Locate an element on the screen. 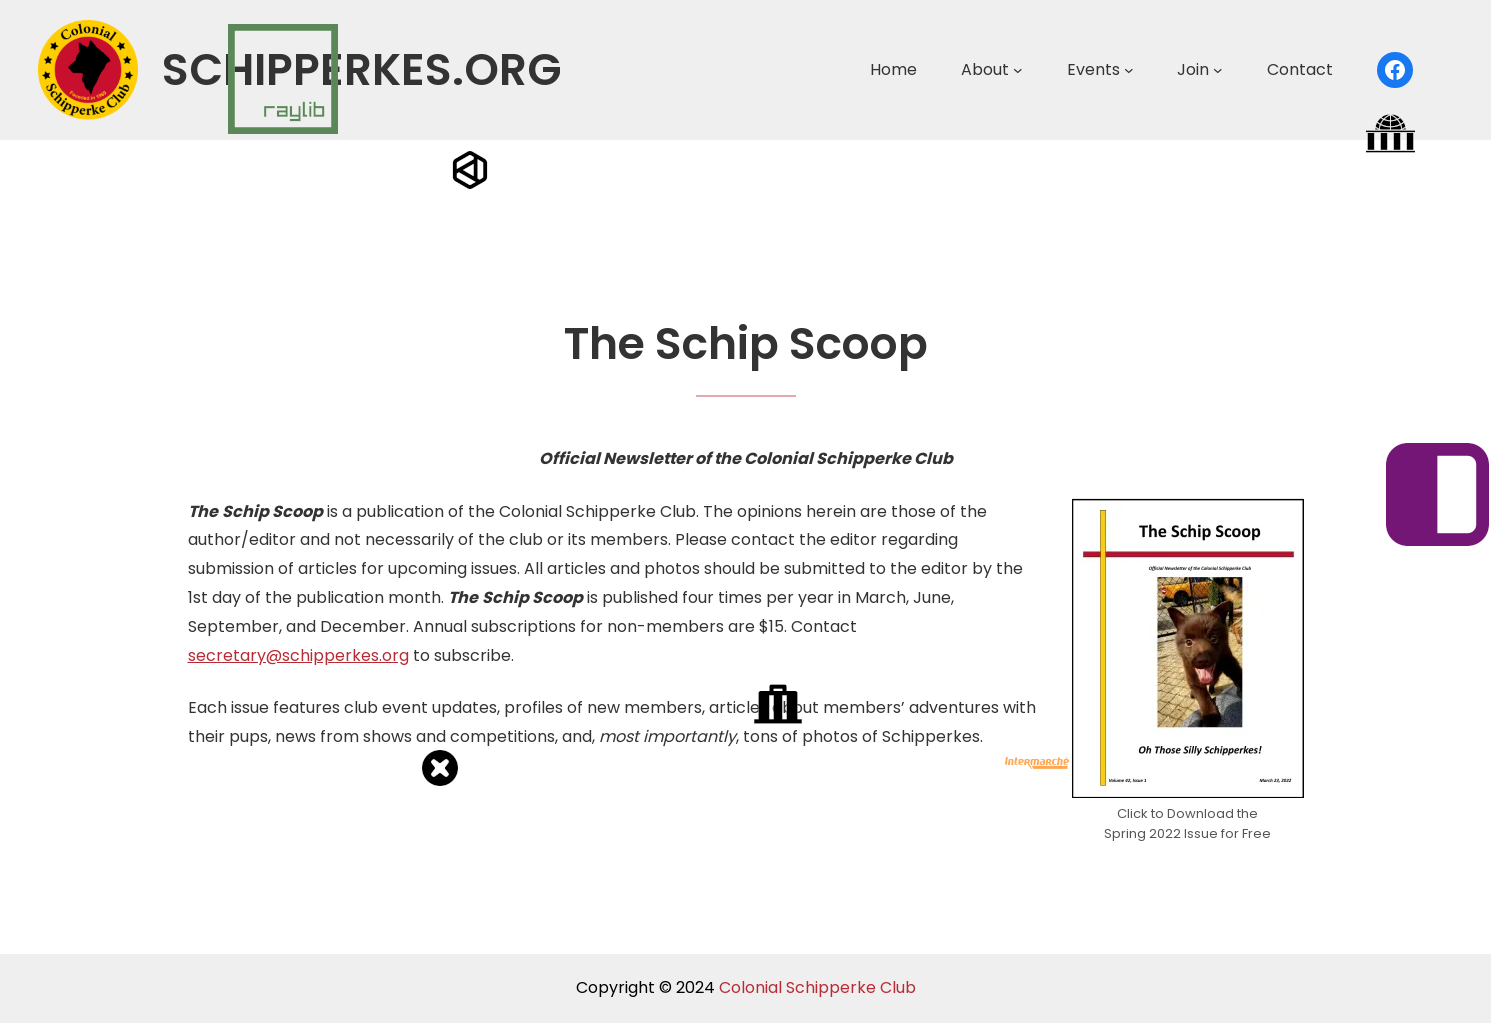 The height and width of the screenshot is (1023, 1491). find luggage deposit or storage facilities is located at coordinates (778, 704).